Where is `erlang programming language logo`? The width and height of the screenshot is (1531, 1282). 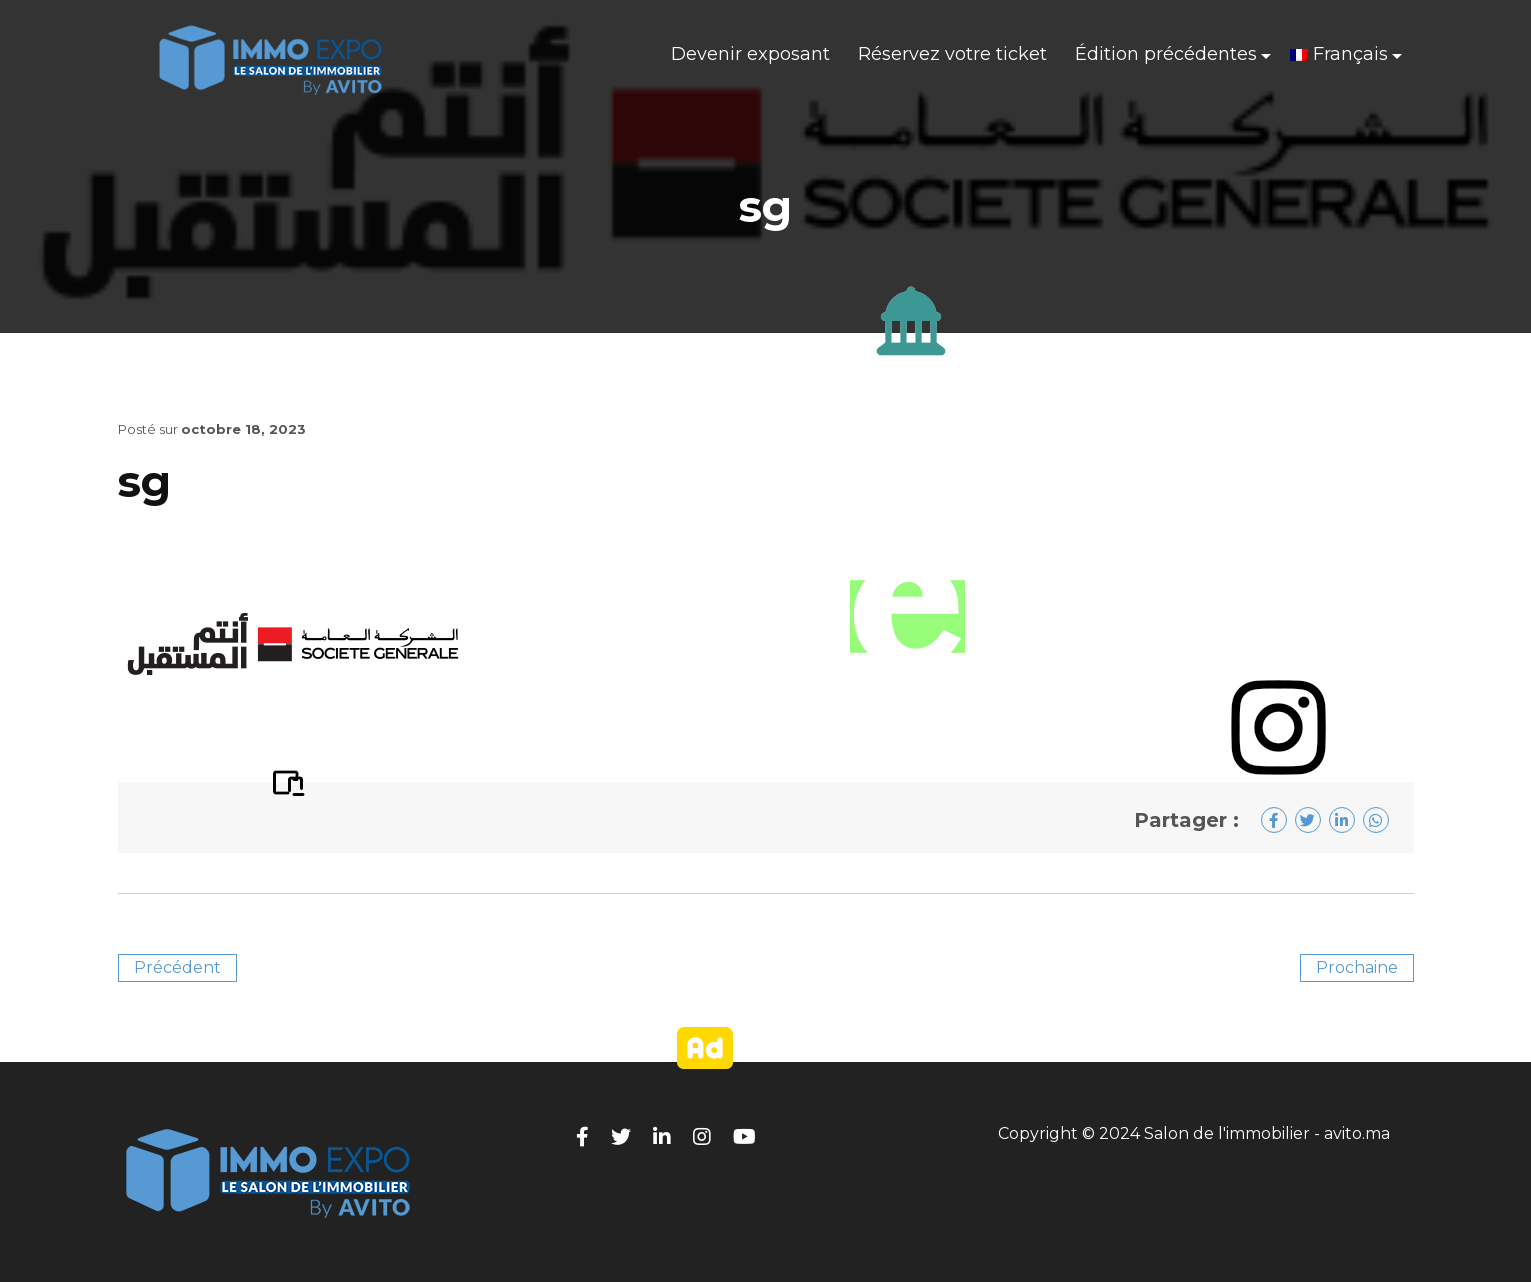
erlang programming language logo is located at coordinates (907, 616).